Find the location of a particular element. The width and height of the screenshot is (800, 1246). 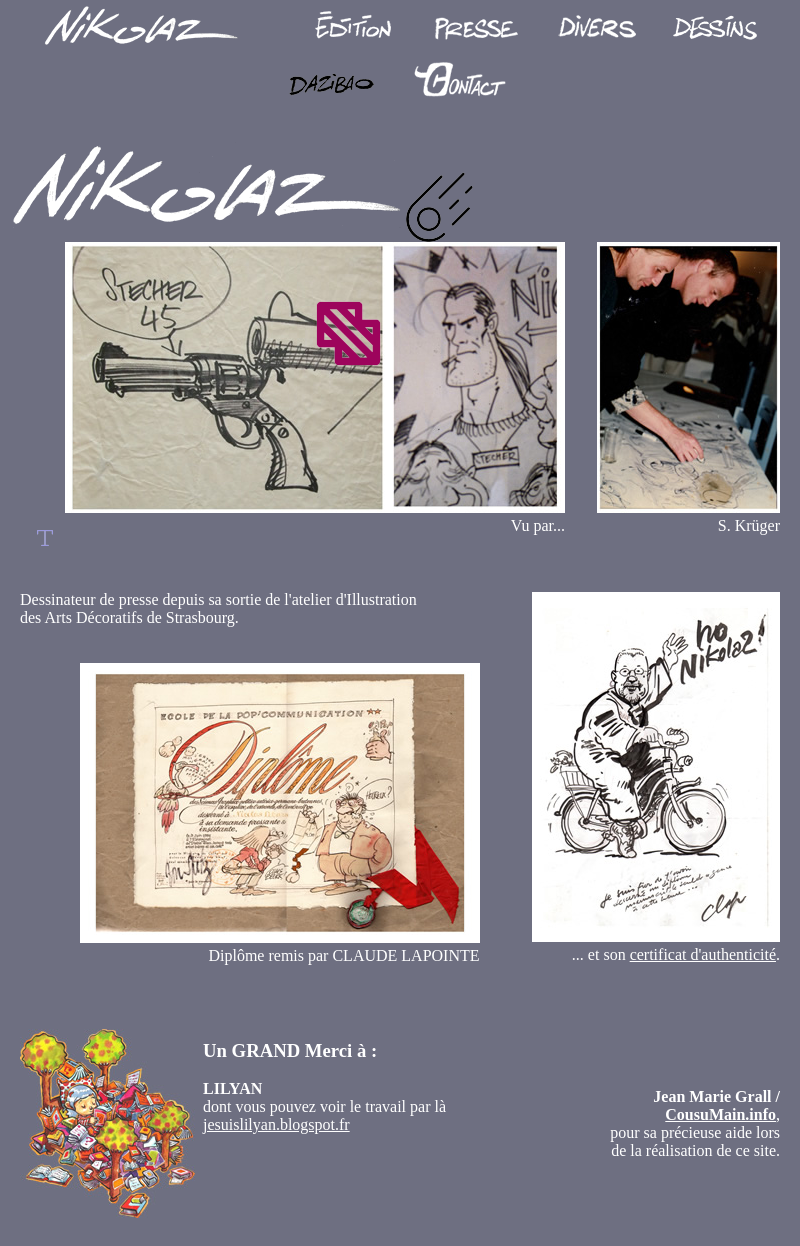

indicates a trending or viral item is located at coordinates (439, 208).